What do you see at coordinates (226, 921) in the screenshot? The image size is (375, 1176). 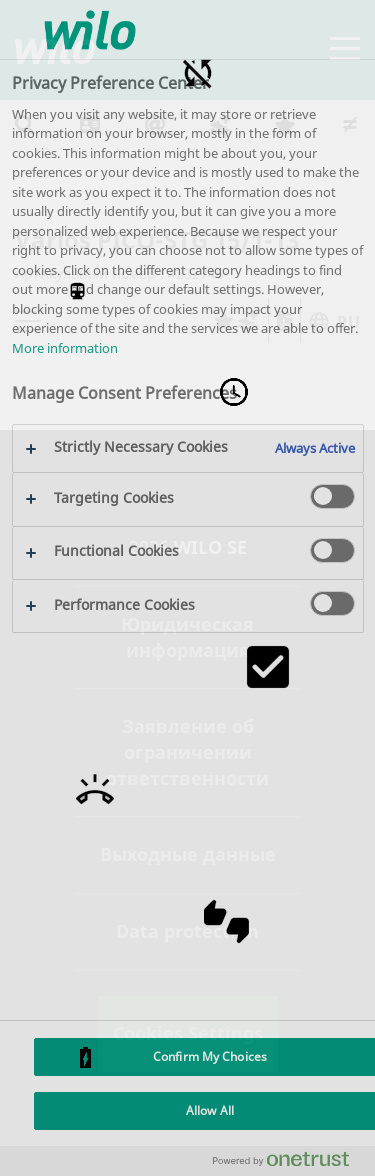 I see `rate or provide feedback` at bounding box center [226, 921].